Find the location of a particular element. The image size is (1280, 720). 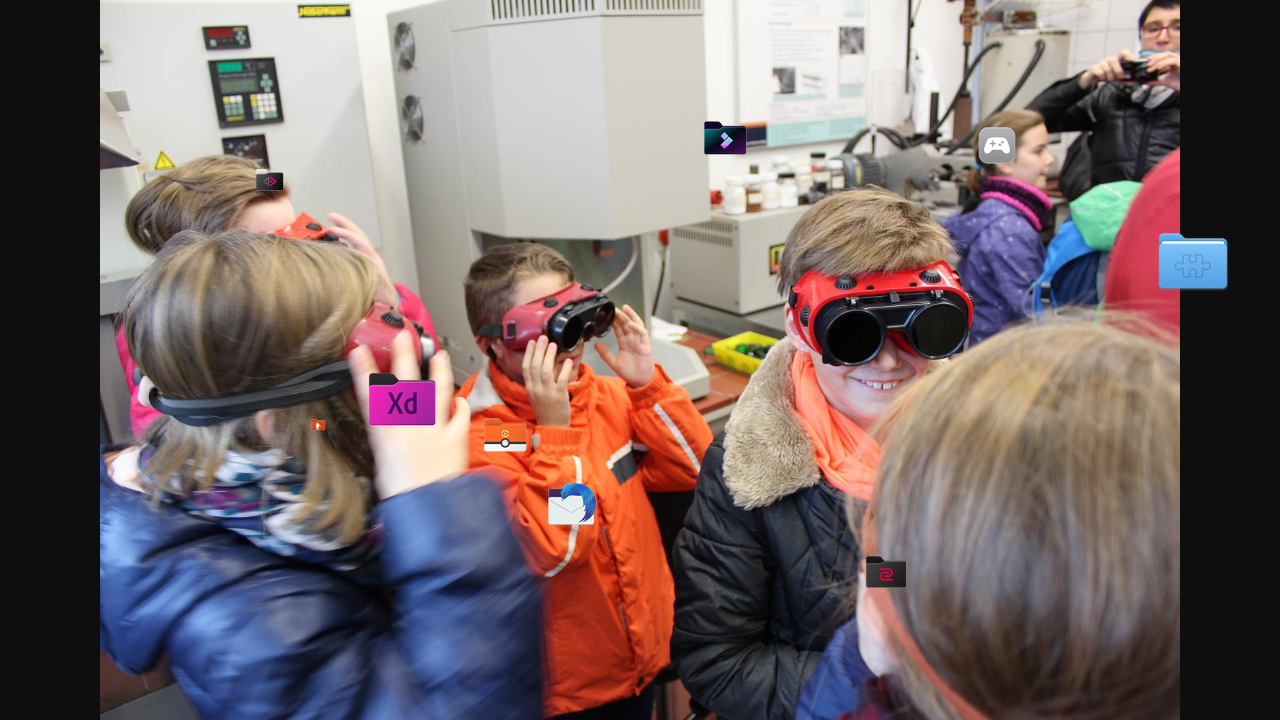

folder containing rapidweaver source files or plugins is located at coordinates (1193, 261).